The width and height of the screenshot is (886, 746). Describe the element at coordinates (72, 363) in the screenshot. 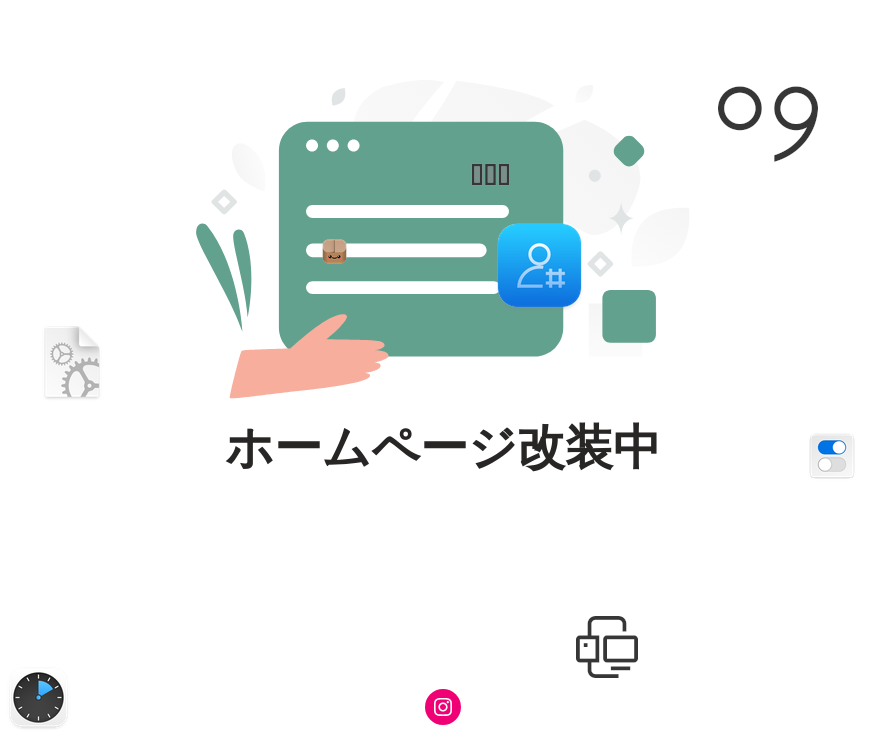

I see `shared library file used by system applications` at that location.